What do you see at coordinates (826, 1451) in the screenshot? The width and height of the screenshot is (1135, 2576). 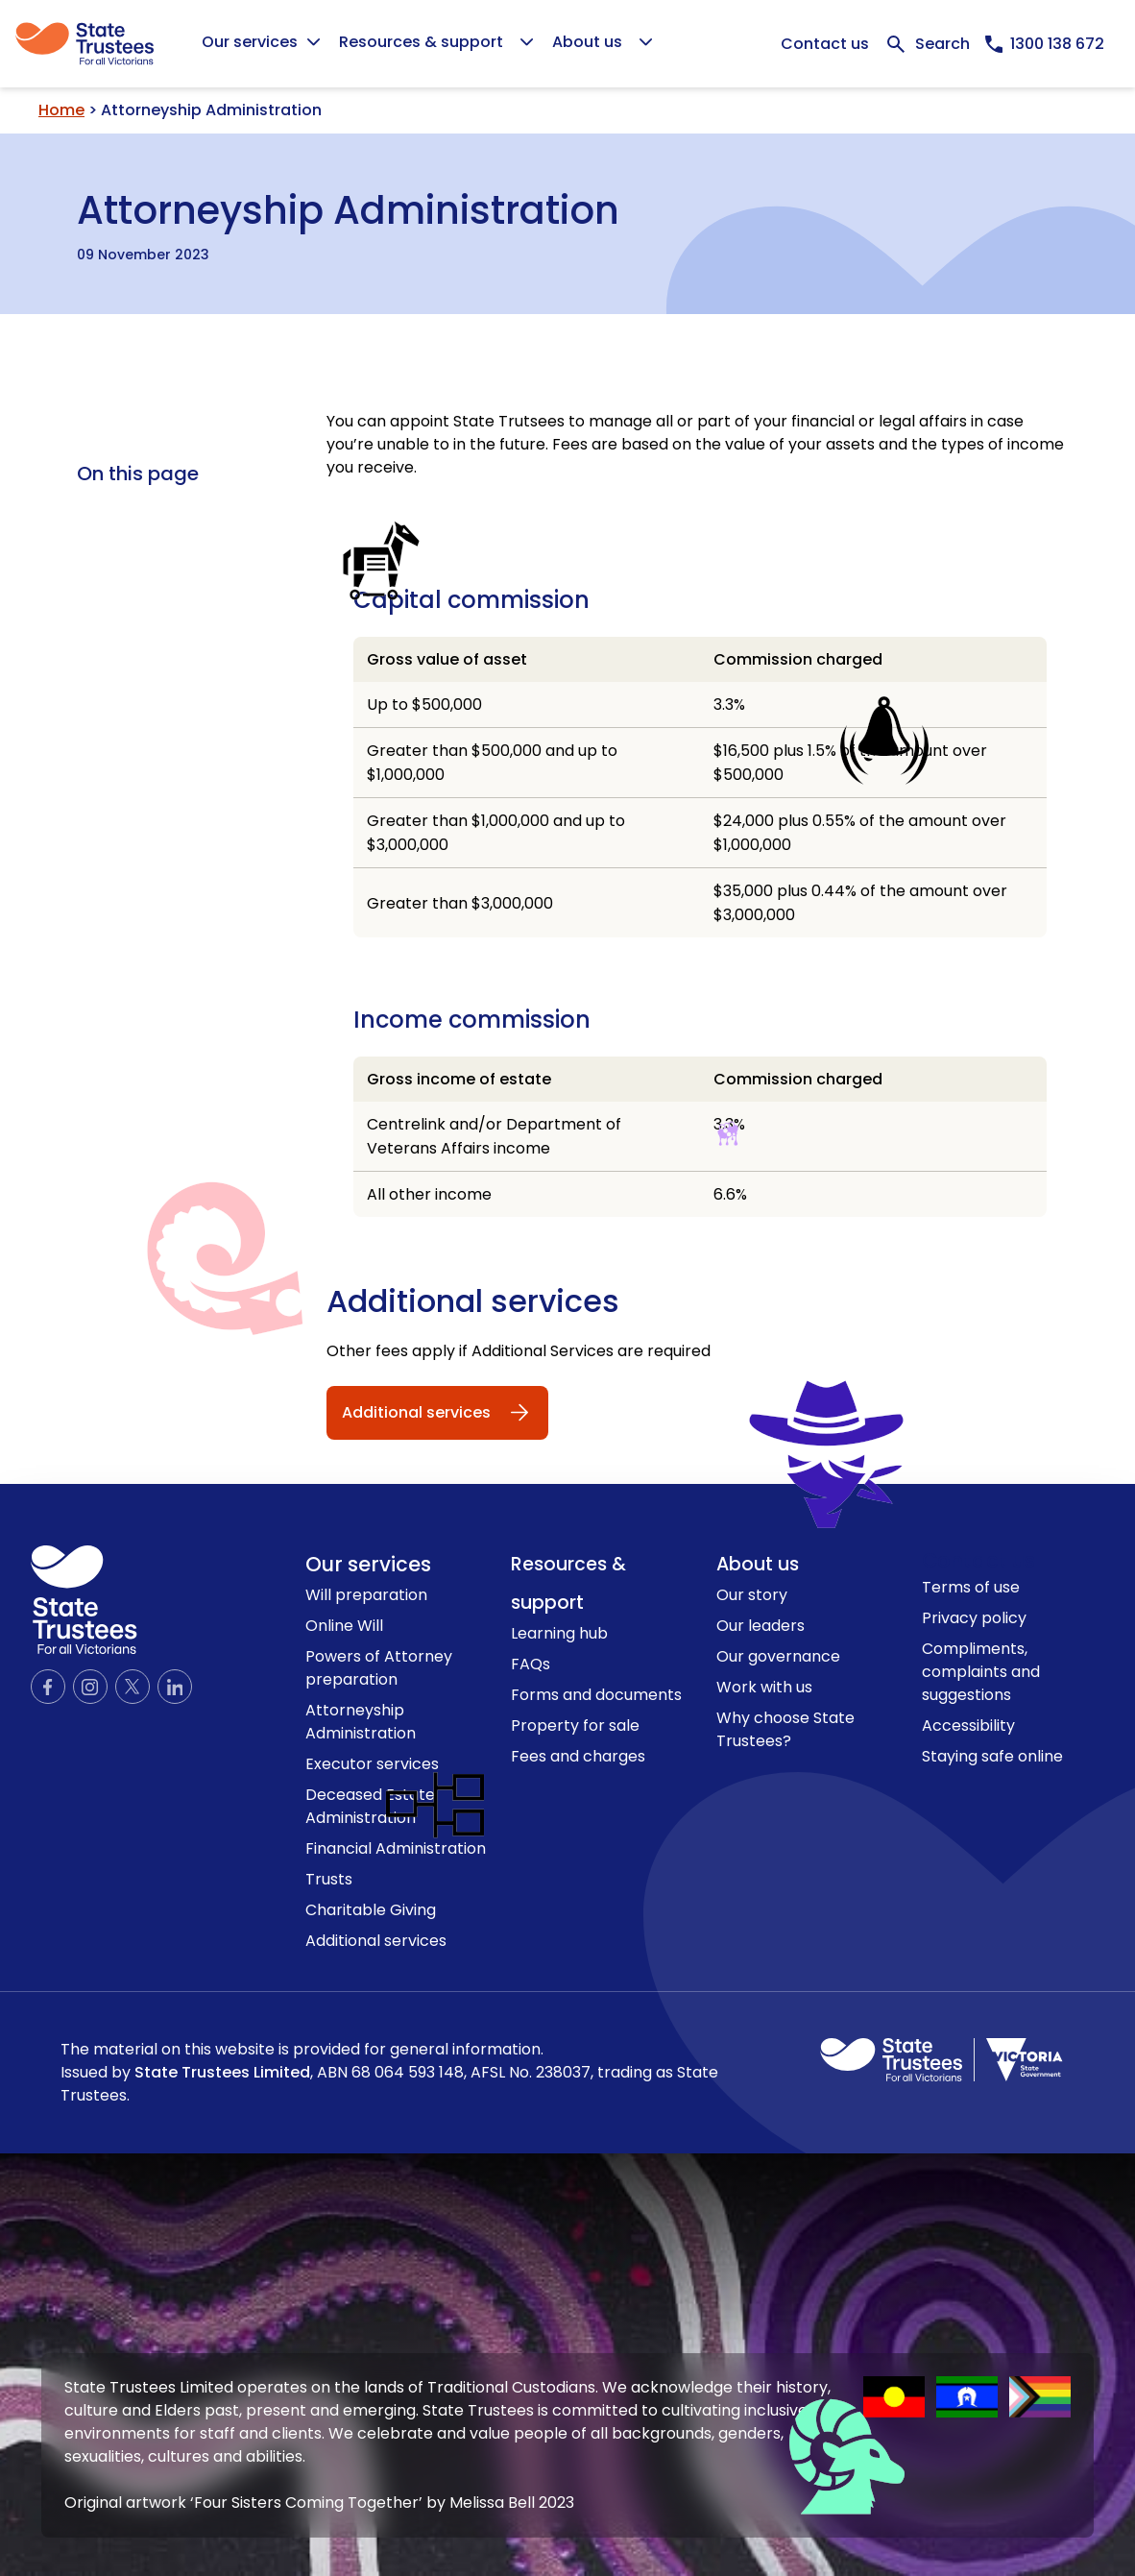 I see `indicates outlaw or bandit character type` at bounding box center [826, 1451].